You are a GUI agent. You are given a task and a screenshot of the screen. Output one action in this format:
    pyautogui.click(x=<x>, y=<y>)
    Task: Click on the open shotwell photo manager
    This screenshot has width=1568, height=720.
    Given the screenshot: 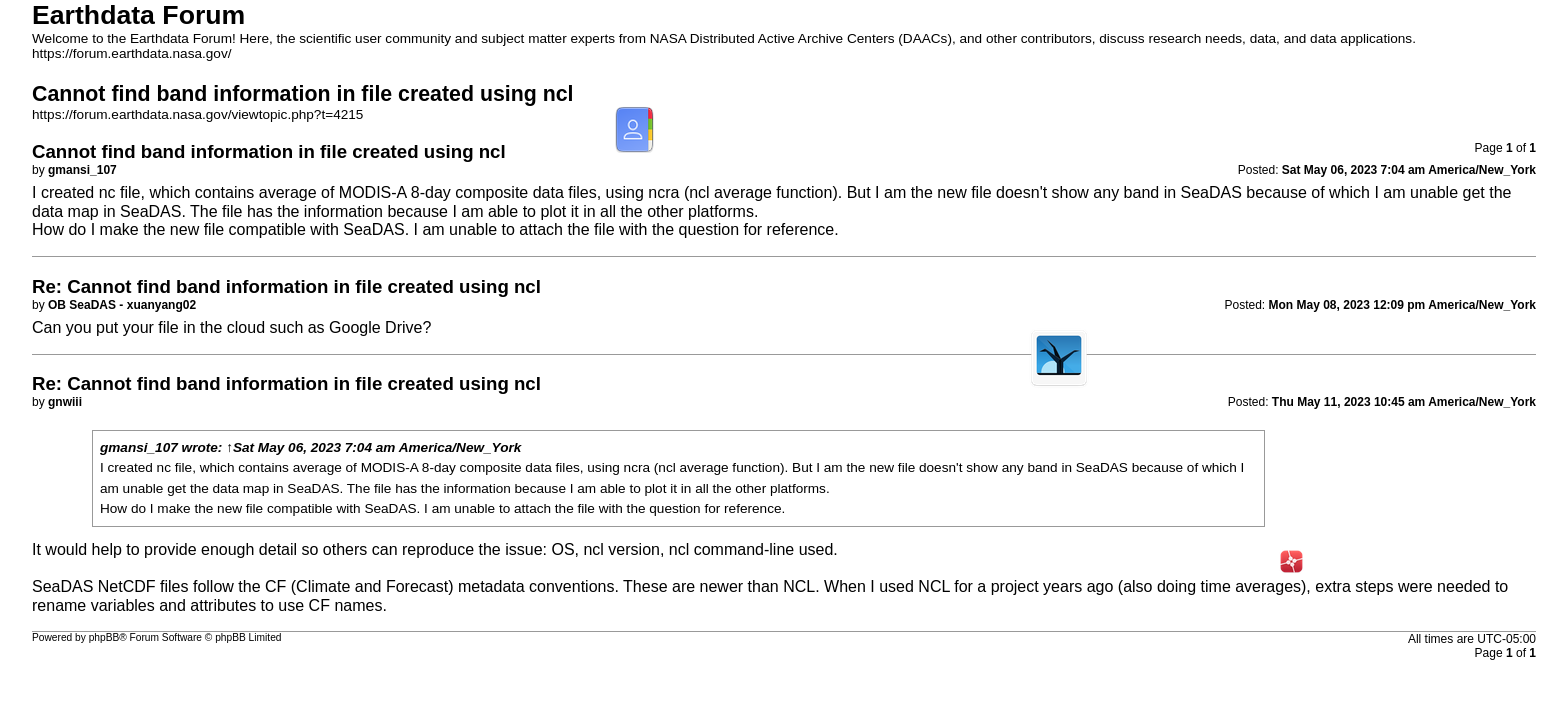 What is the action you would take?
    pyautogui.click(x=1059, y=358)
    